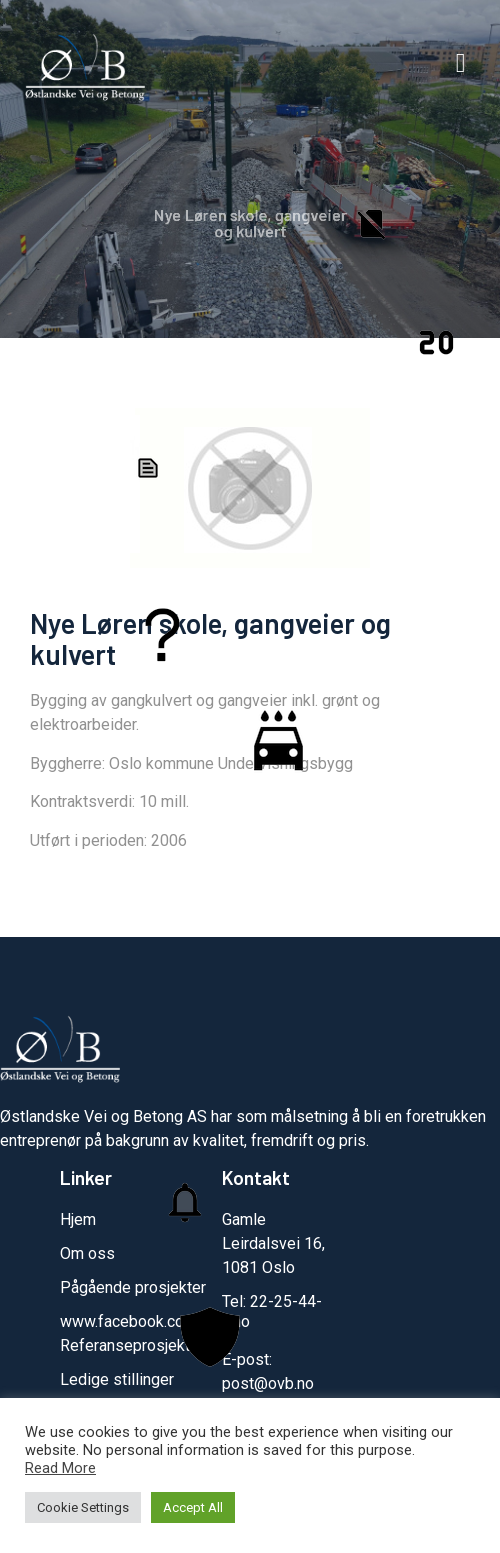 This screenshot has width=500, height=1553. Describe the element at coordinates (371, 223) in the screenshot. I see `no sim card detected` at that location.